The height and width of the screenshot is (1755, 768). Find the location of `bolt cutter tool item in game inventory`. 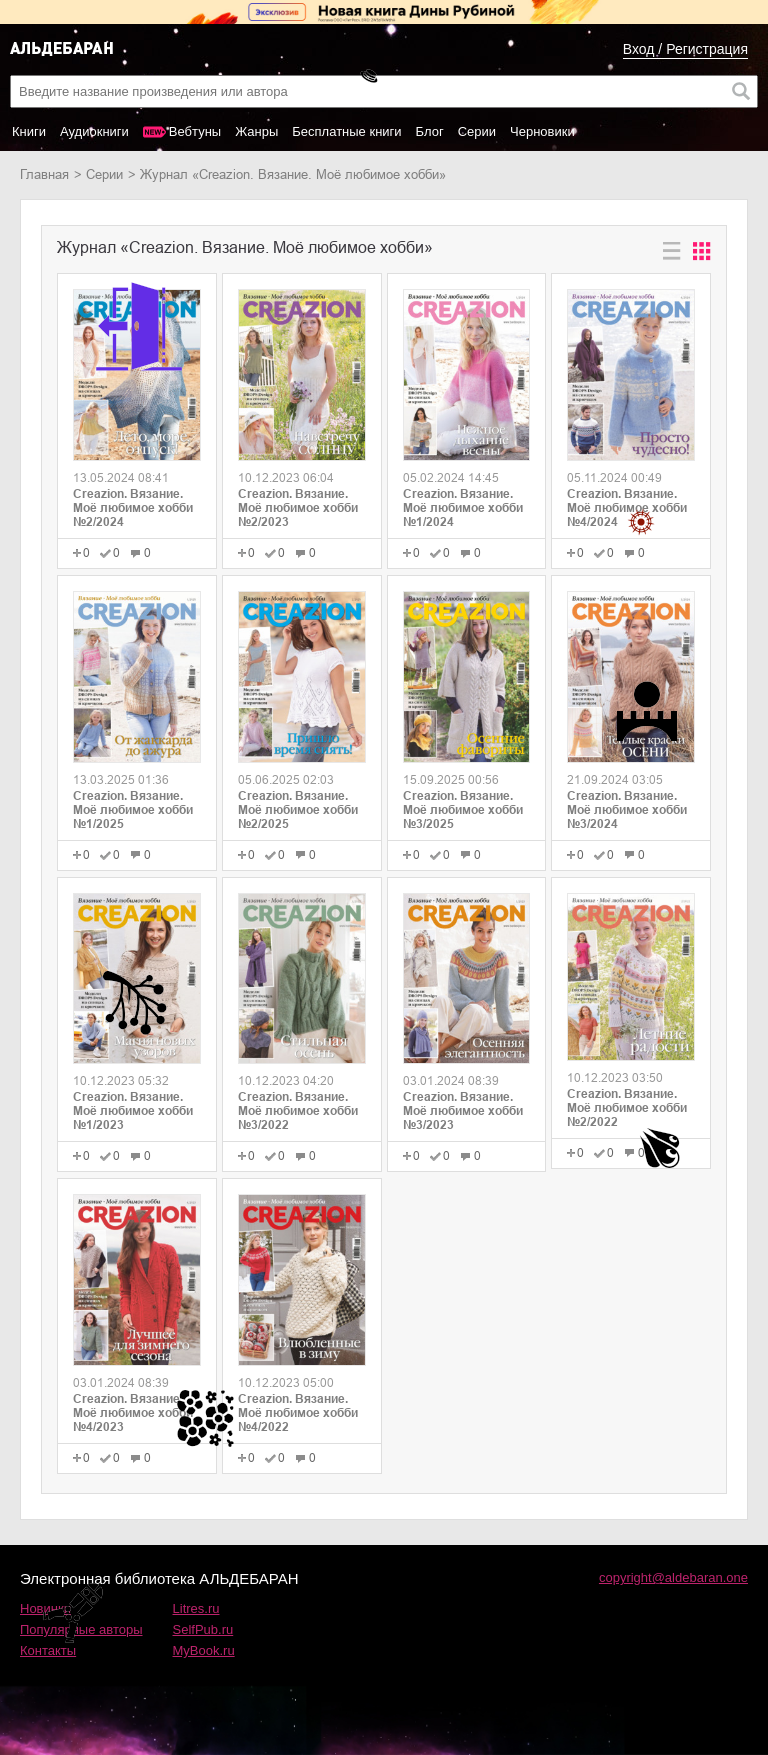

bolt cutter tool item in game inventory is located at coordinates (73, 1612).